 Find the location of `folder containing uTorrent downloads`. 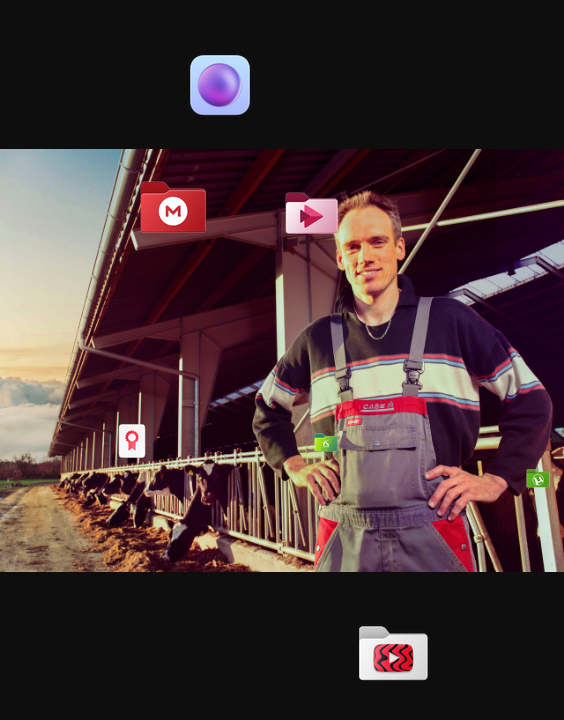

folder containing uTorrent downloads is located at coordinates (538, 479).